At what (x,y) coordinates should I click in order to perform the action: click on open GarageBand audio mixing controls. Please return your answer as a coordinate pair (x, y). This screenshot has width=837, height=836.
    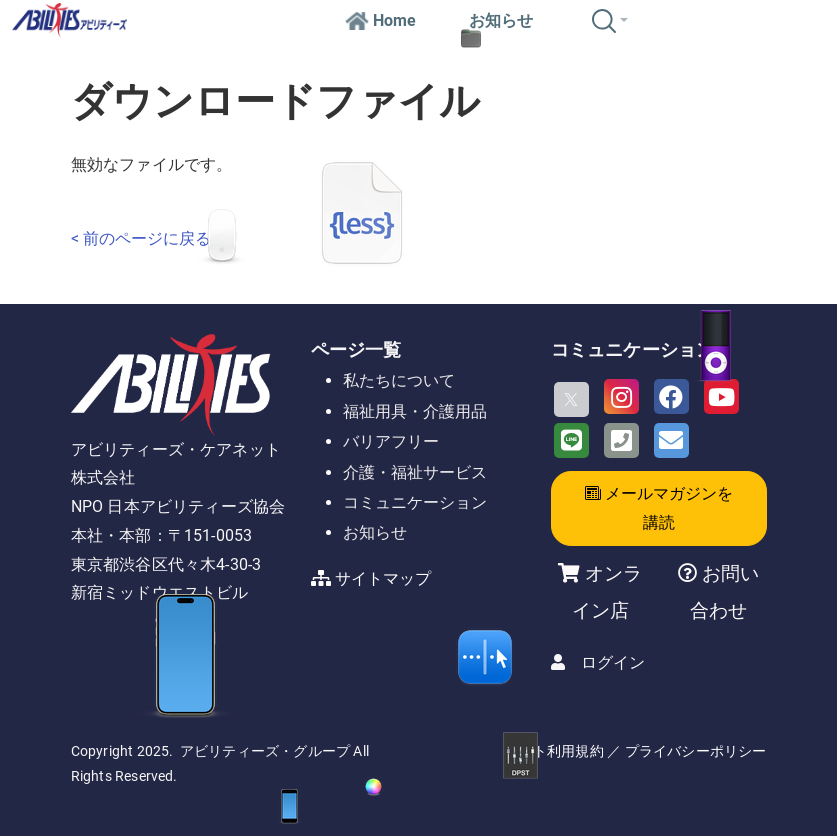
    Looking at the image, I should click on (520, 756).